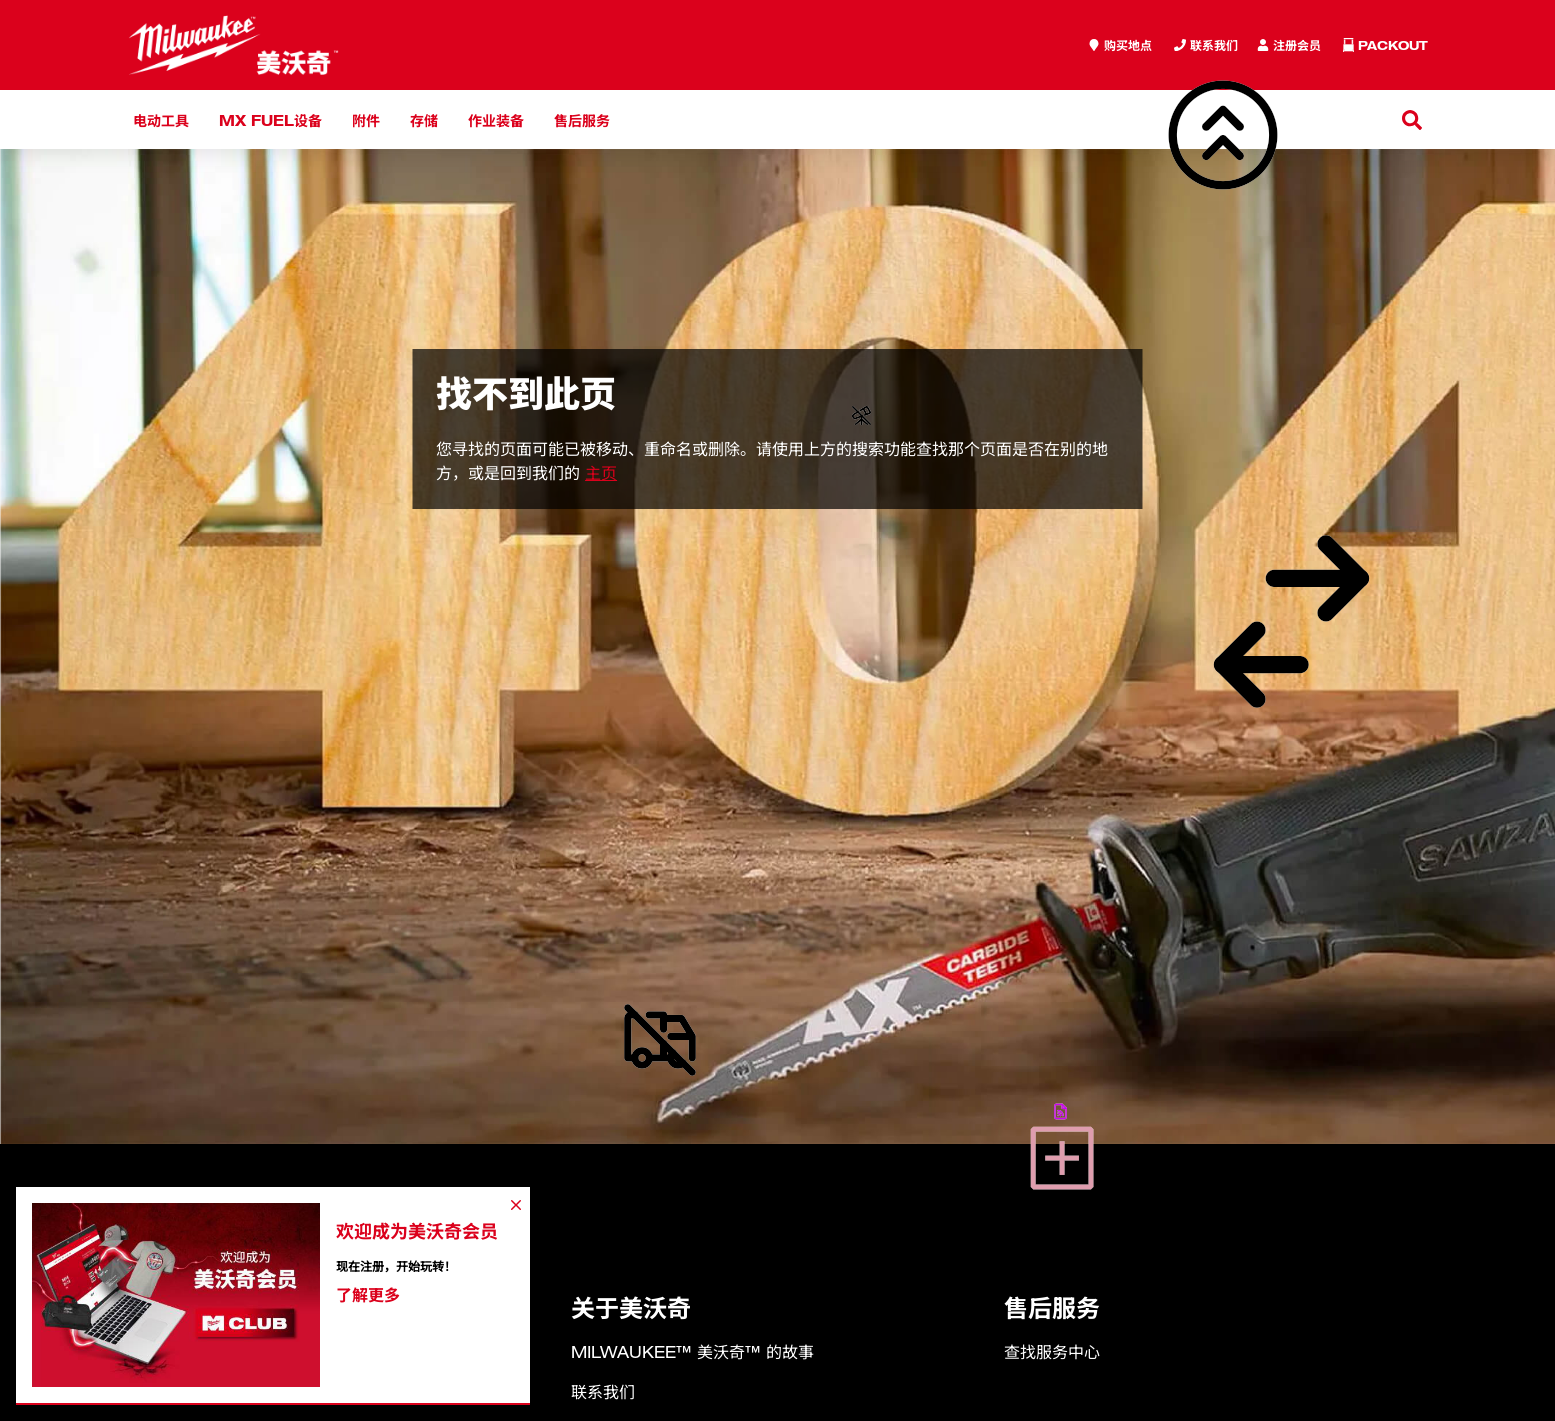  Describe the element at coordinates (1223, 135) in the screenshot. I see `scroll to top of page` at that location.